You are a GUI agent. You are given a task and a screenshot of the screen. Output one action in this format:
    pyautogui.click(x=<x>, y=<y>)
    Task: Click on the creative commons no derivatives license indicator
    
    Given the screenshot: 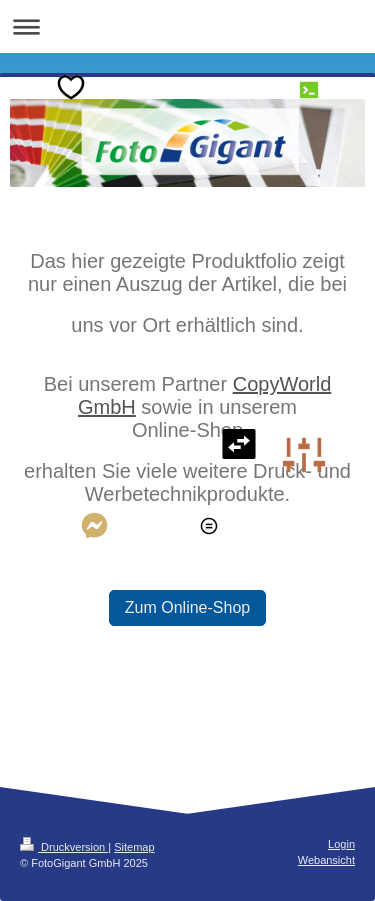 What is the action you would take?
    pyautogui.click(x=209, y=526)
    